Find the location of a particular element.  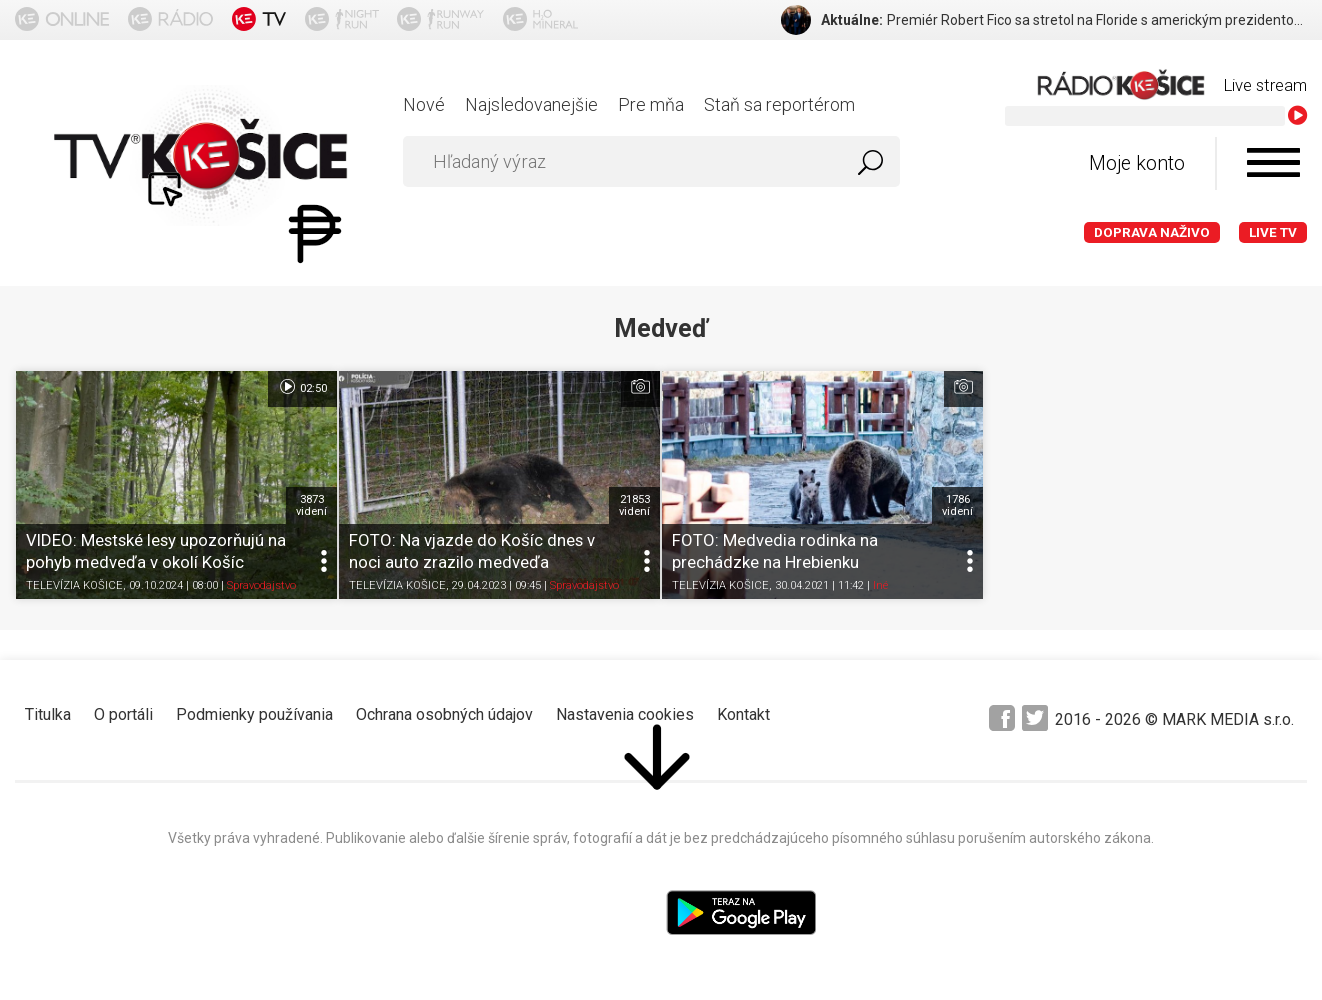

select or interact with an element is located at coordinates (164, 188).